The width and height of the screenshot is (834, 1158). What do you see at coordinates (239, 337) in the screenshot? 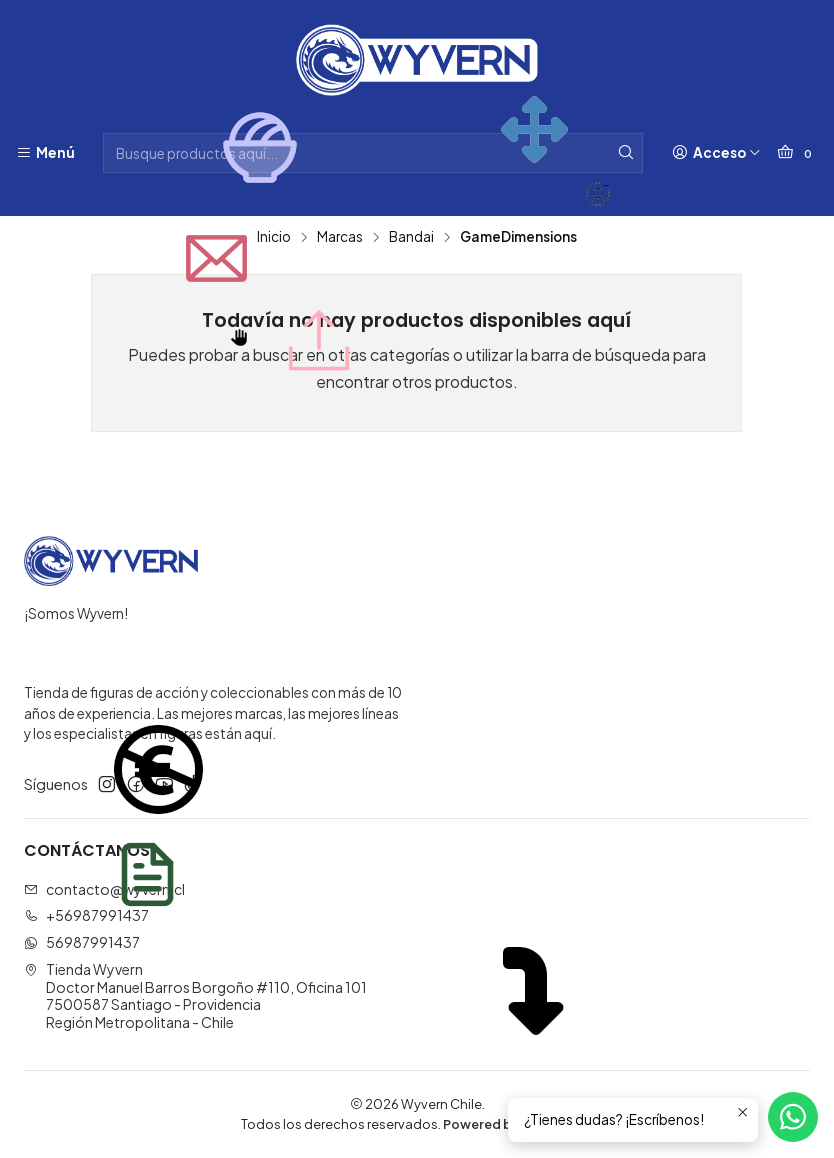
I see `stop or halt an action` at bounding box center [239, 337].